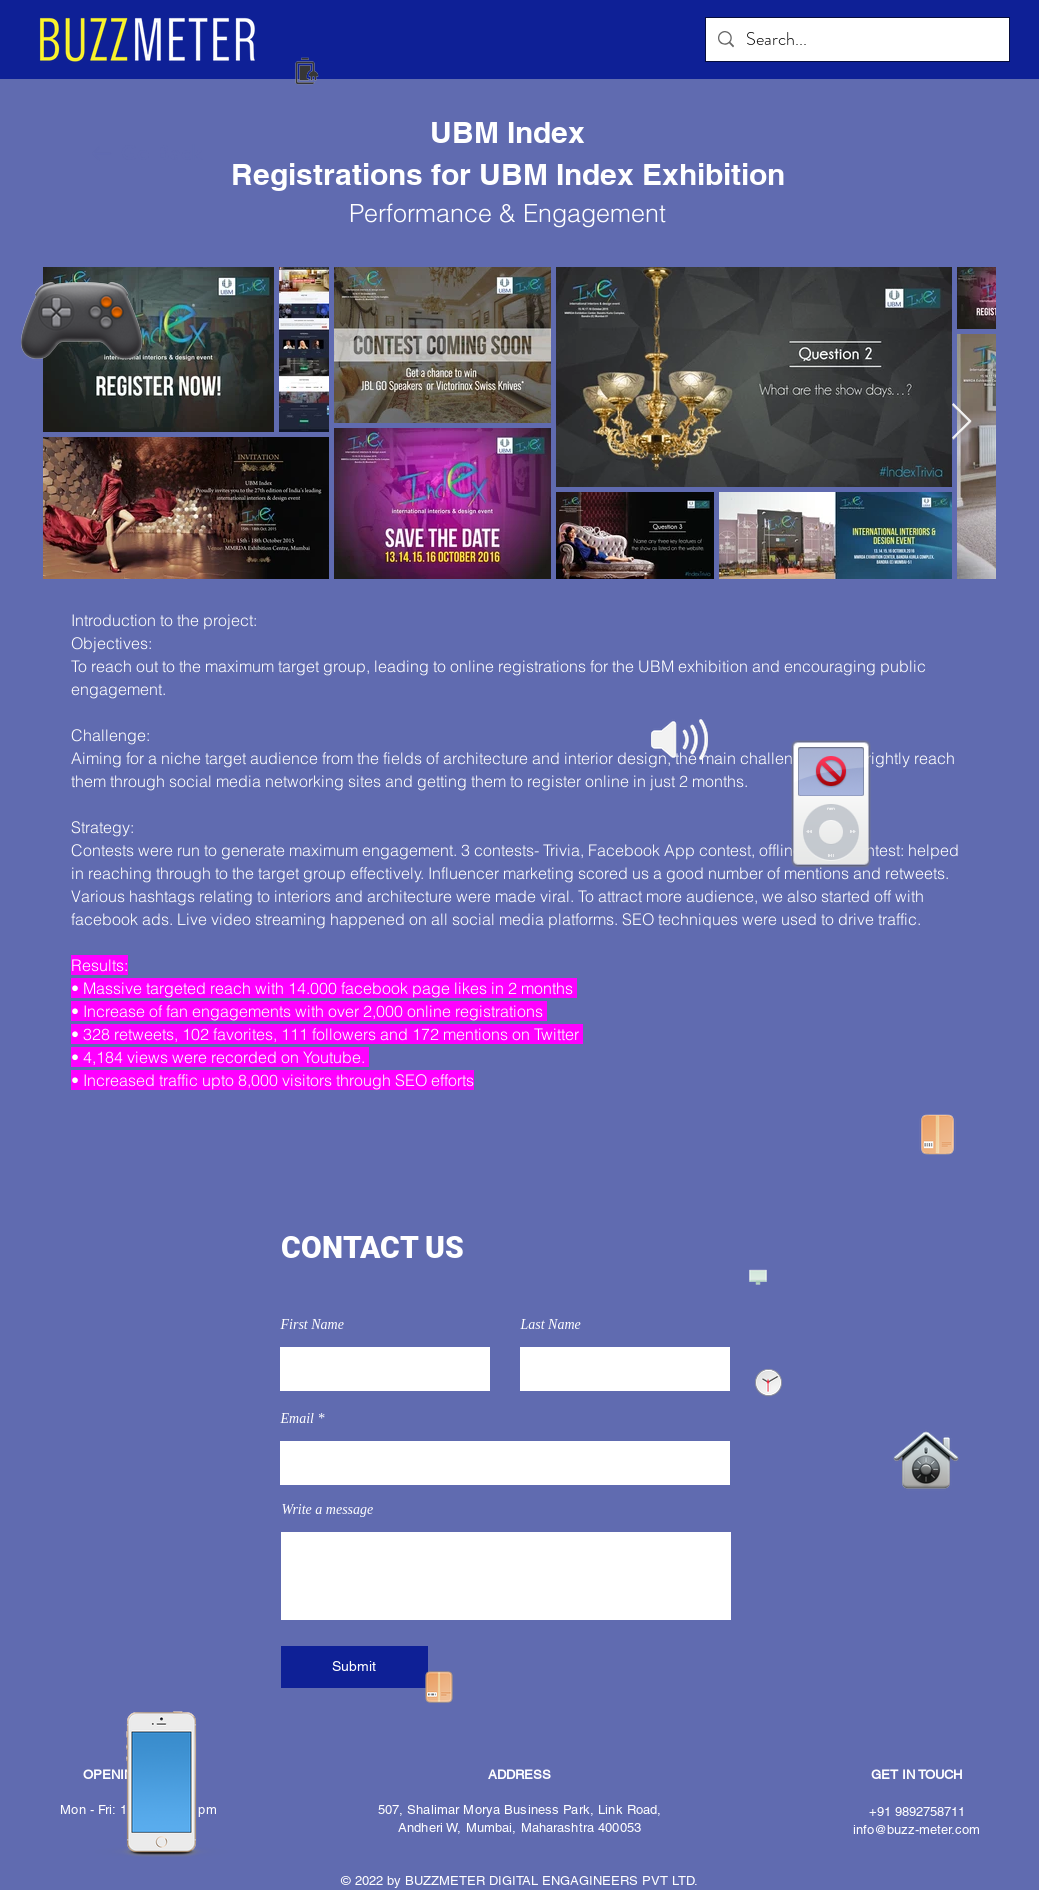 This screenshot has height=1890, width=1039. Describe the element at coordinates (926, 1461) in the screenshot. I see `system alert for kernel extension approval` at that location.